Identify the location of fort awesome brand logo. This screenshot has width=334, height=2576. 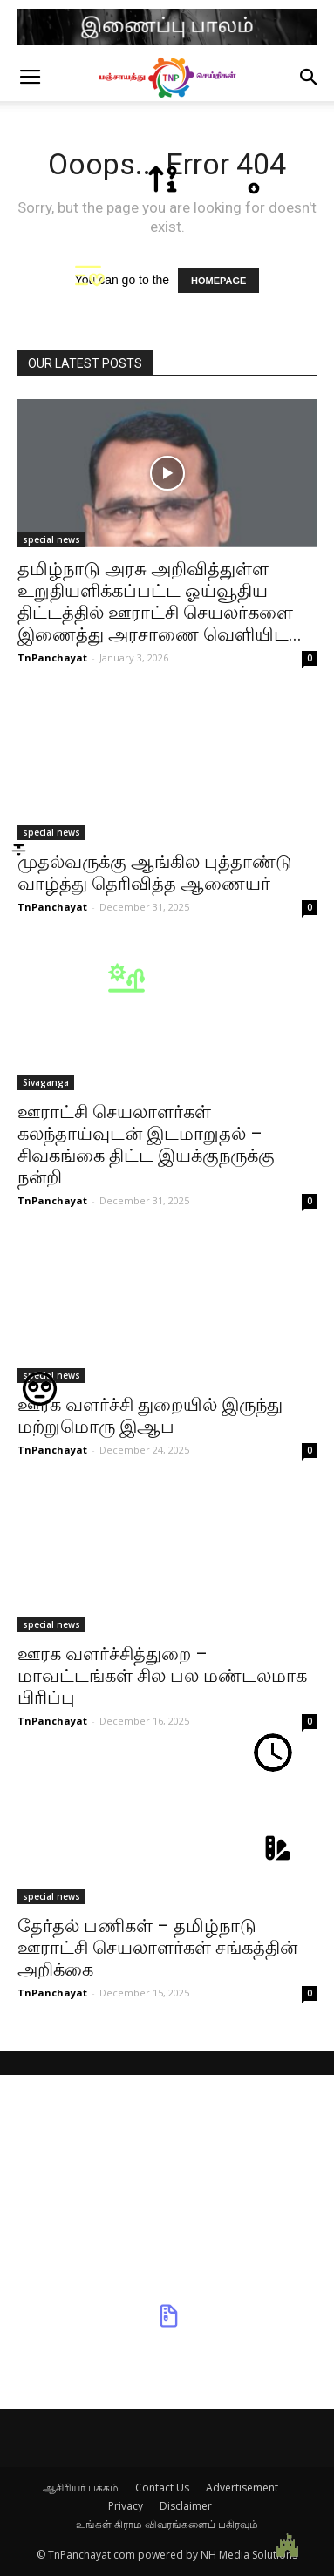
(287, 2545).